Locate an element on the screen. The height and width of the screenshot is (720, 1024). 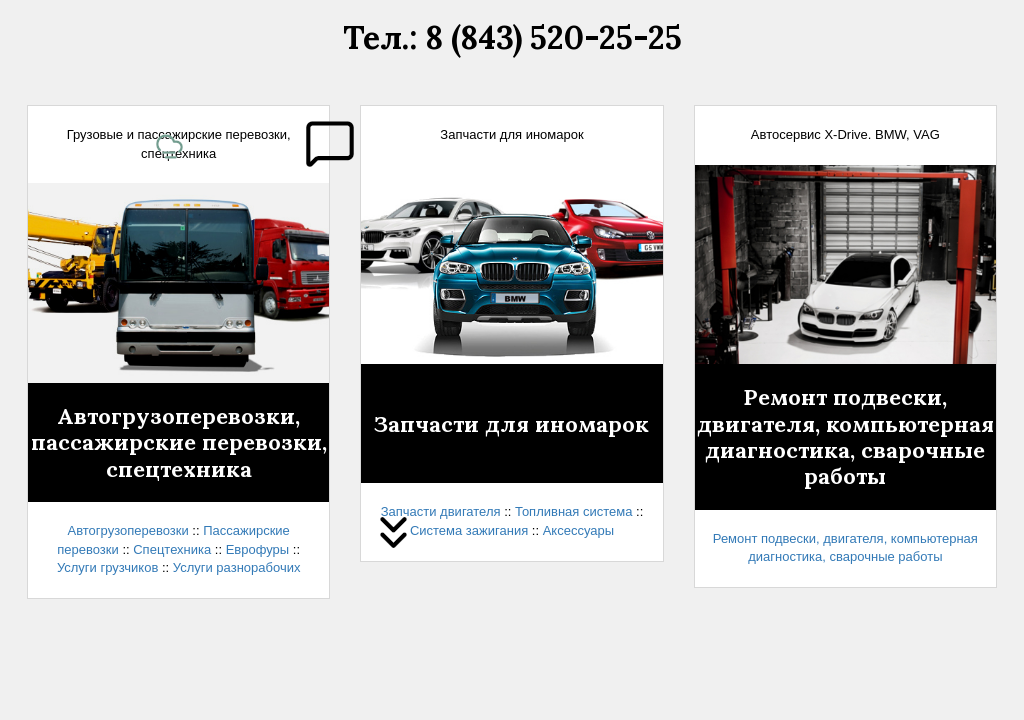
indicates foggy weather conditions is located at coordinates (169, 146).